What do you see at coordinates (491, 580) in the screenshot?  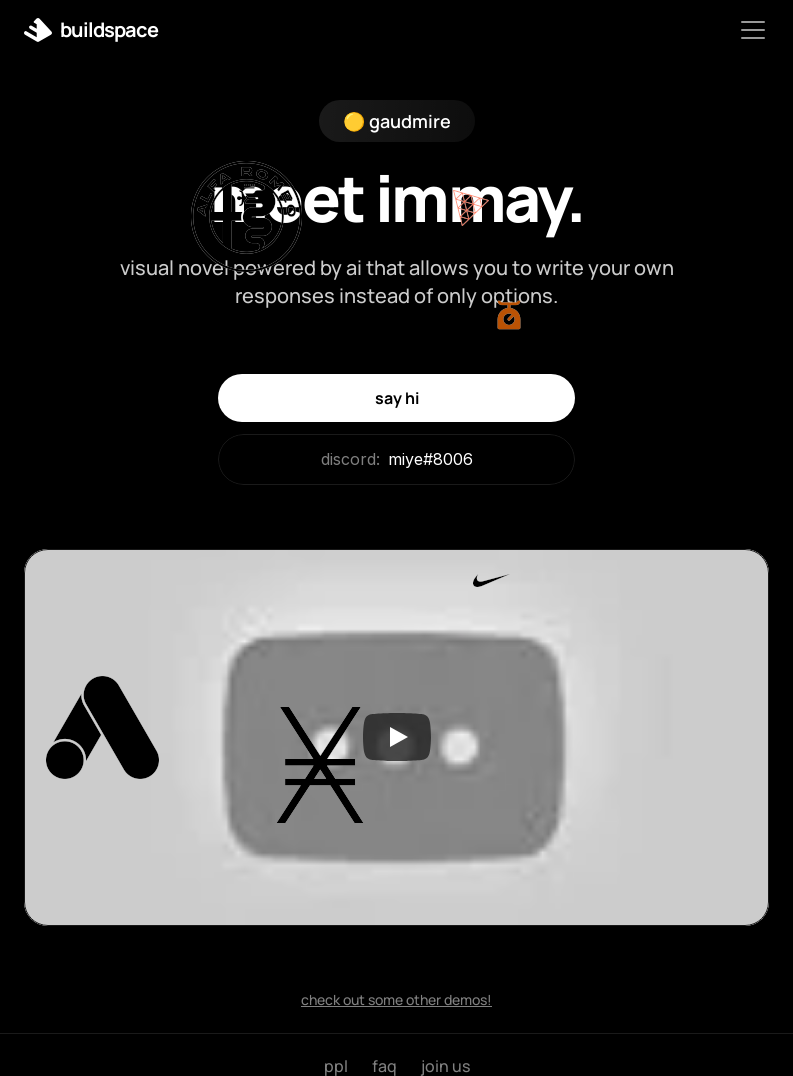 I see `Nike brand logo` at bounding box center [491, 580].